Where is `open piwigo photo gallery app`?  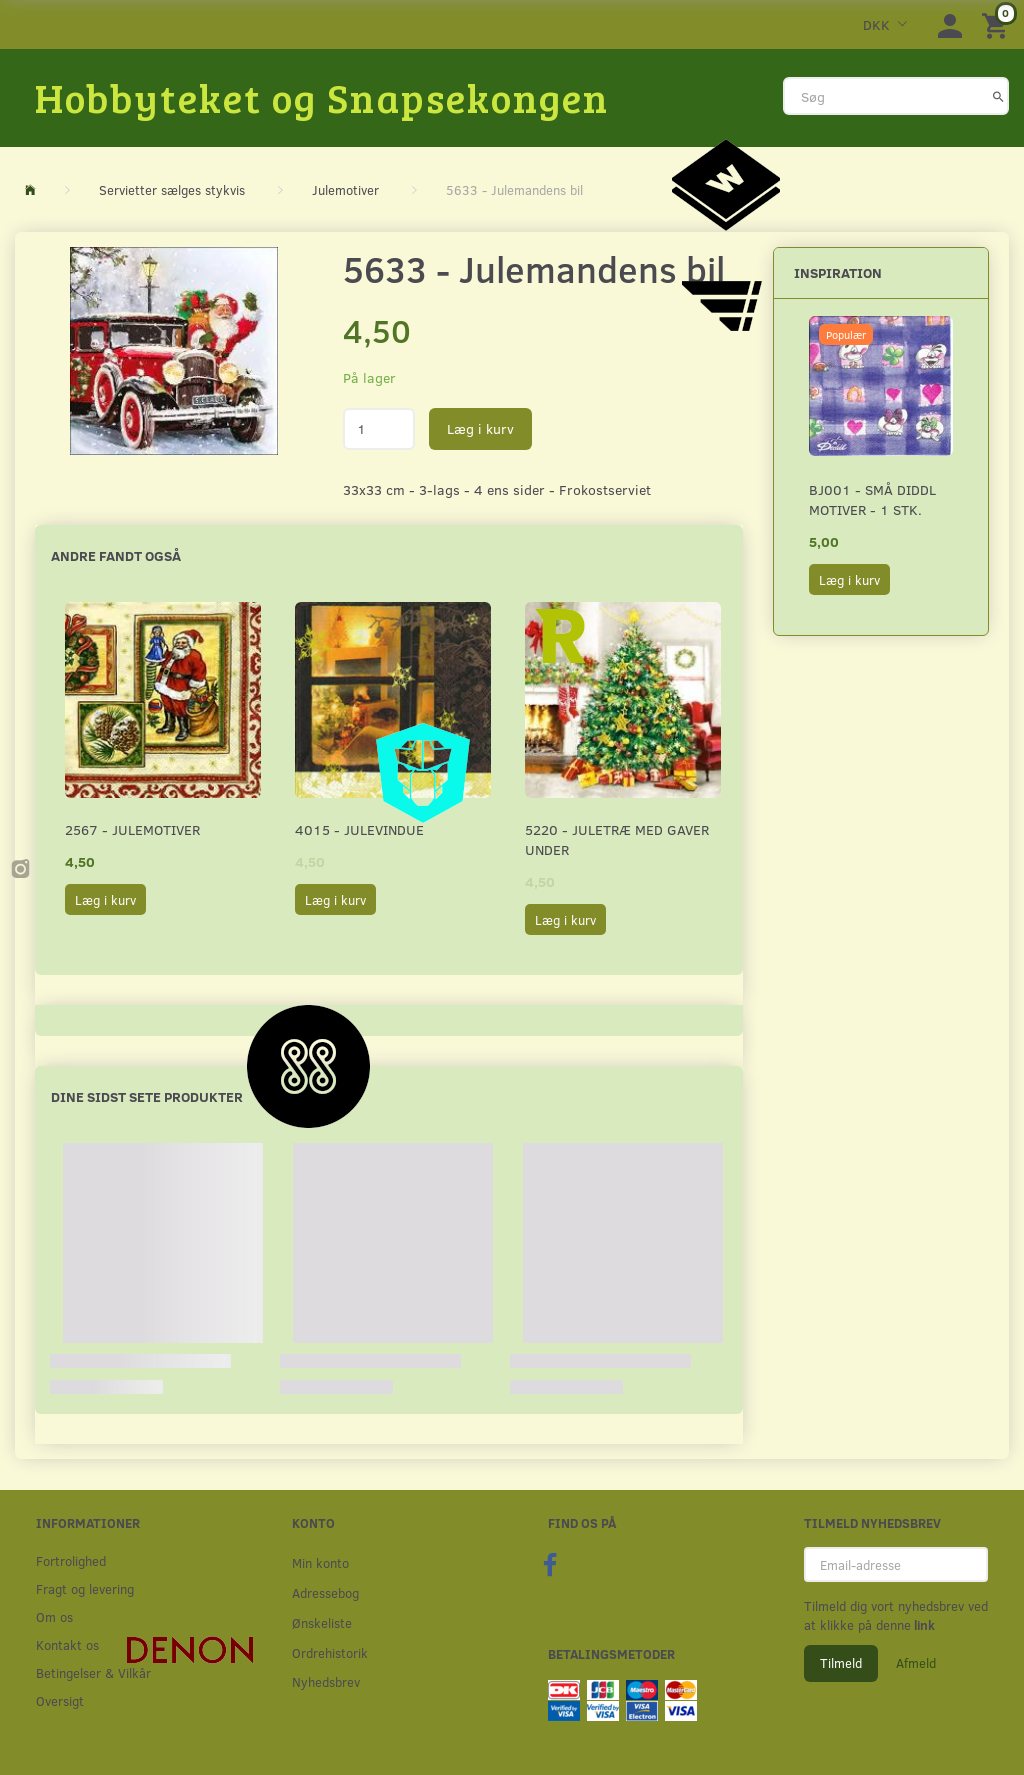 open piwigo photo gallery app is located at coordinates (20, 868).